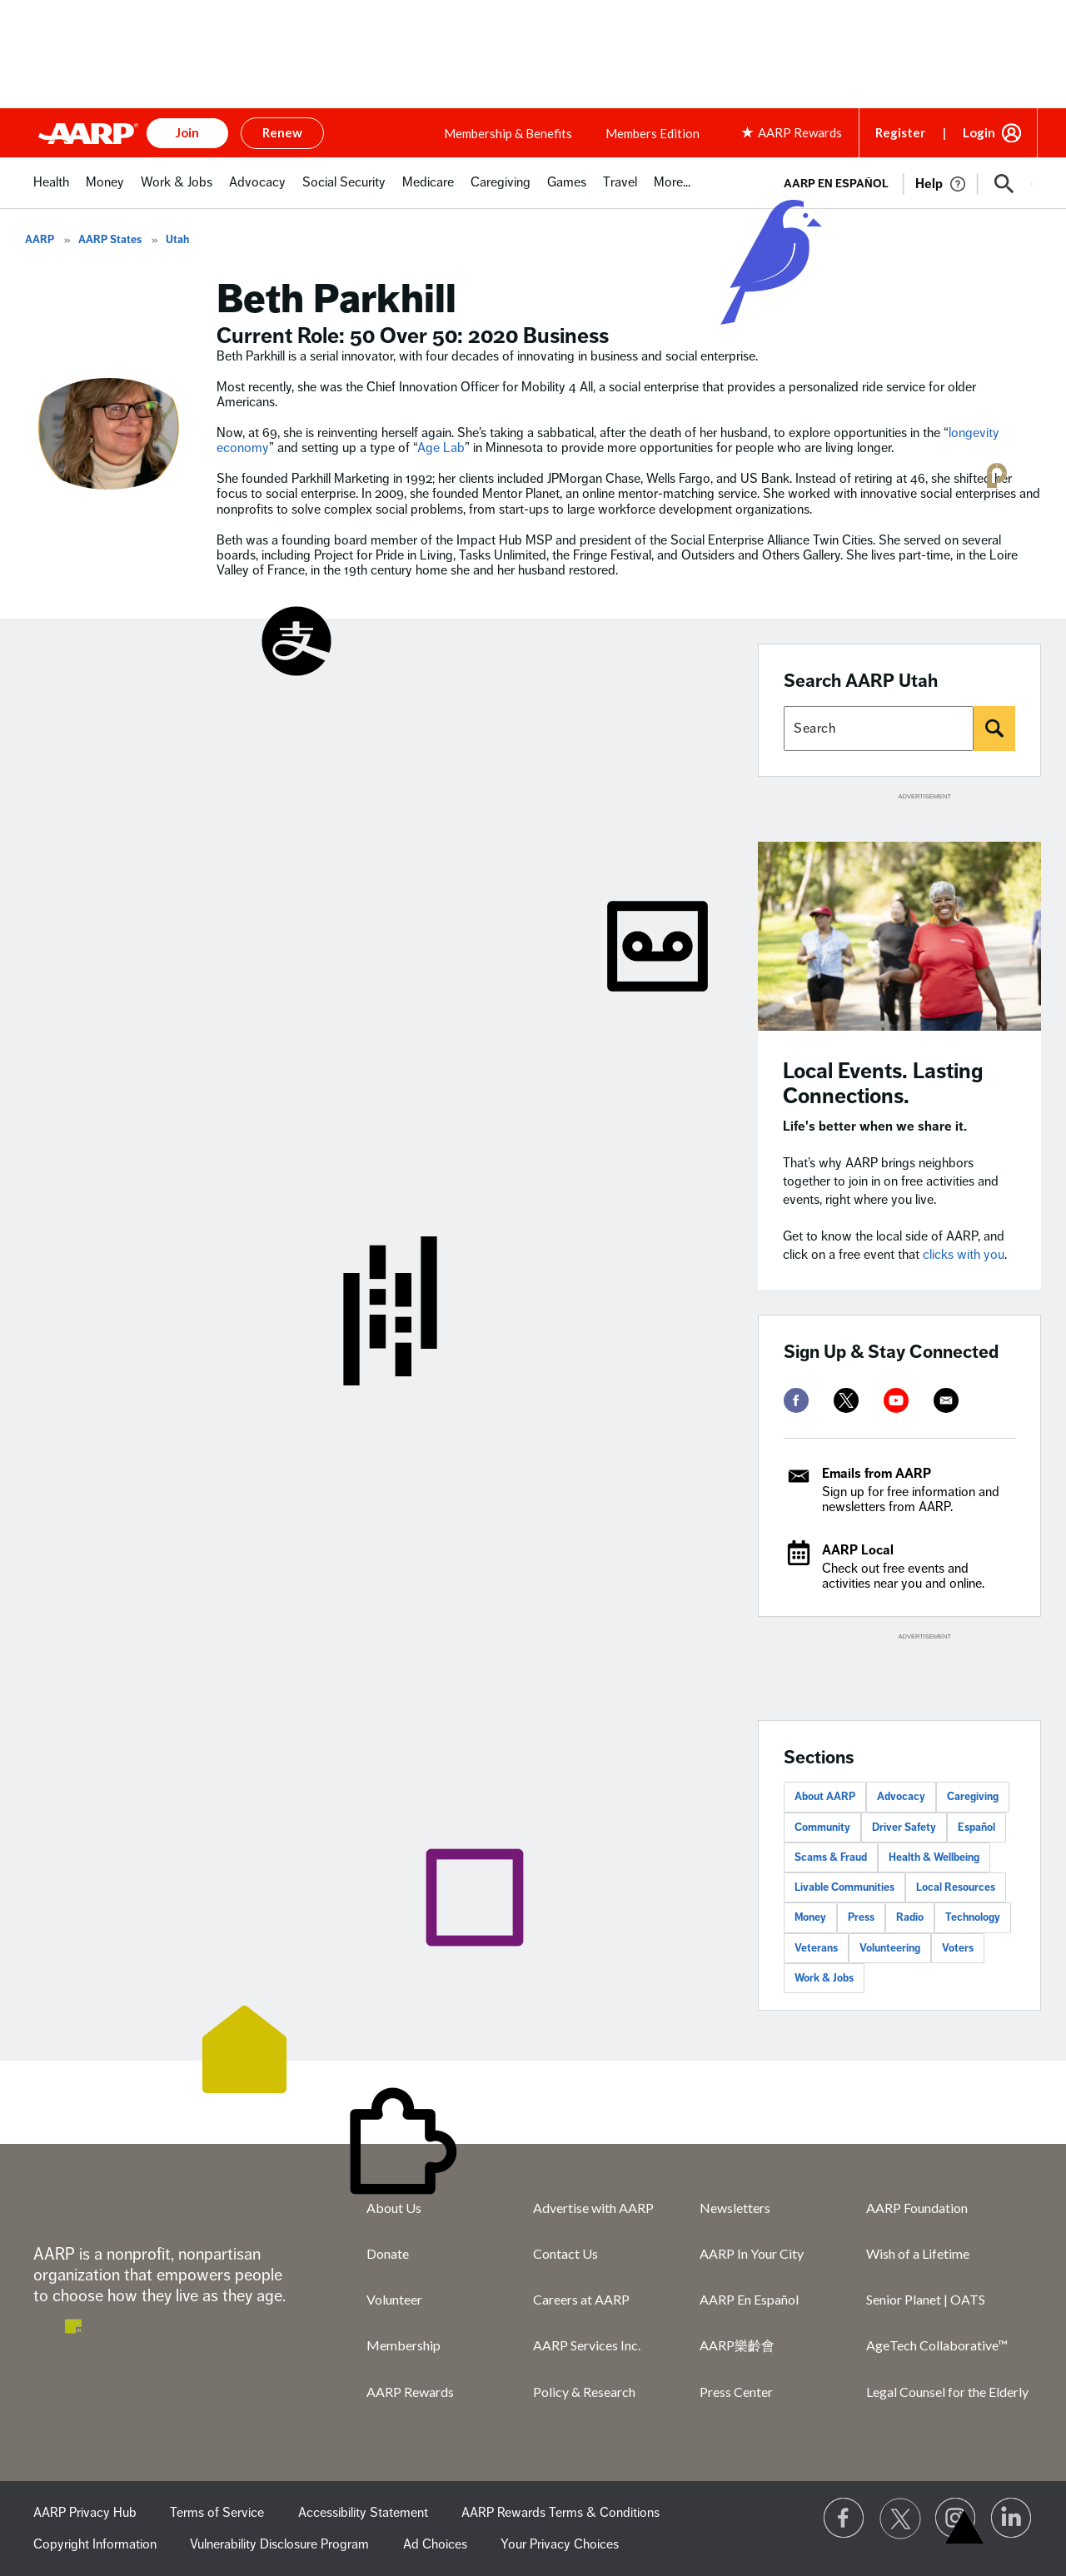  Describe the element at coordinates (390, 1310) in the screenshot. I see `pandas Python data analysis library logo` at that location.